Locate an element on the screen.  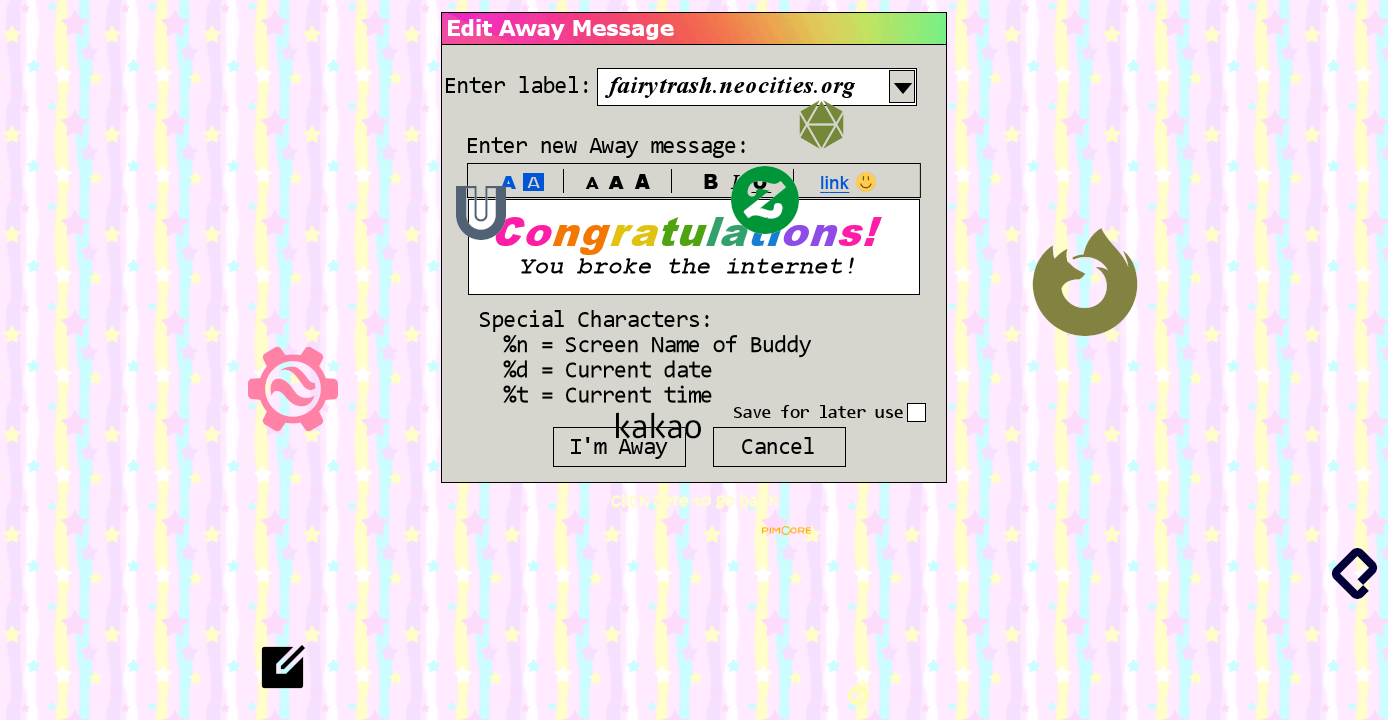
open Firefox browser is located at coordinates (1085, 282).